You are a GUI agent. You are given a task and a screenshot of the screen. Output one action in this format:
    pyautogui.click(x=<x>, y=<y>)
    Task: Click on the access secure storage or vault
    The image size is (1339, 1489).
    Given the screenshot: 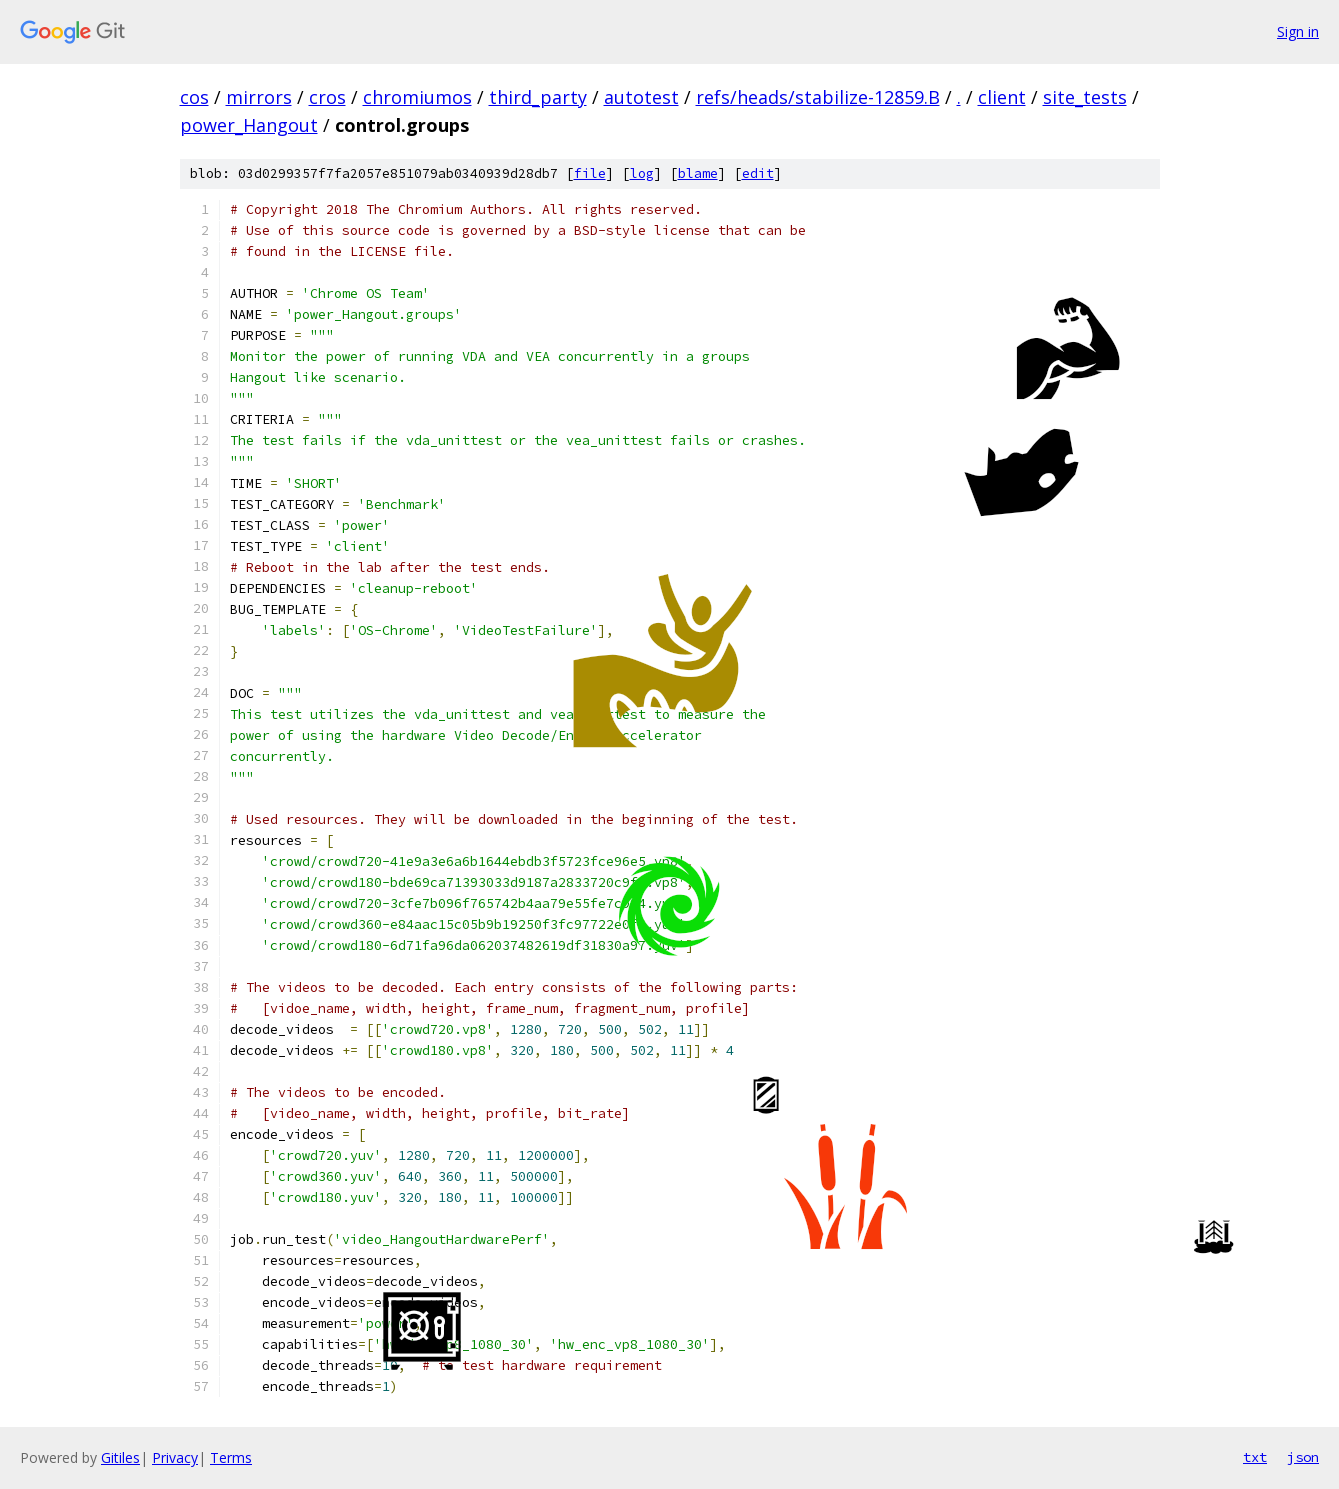 What is the action you would take?
    pyautogui.click(x=422, y=1331)
    